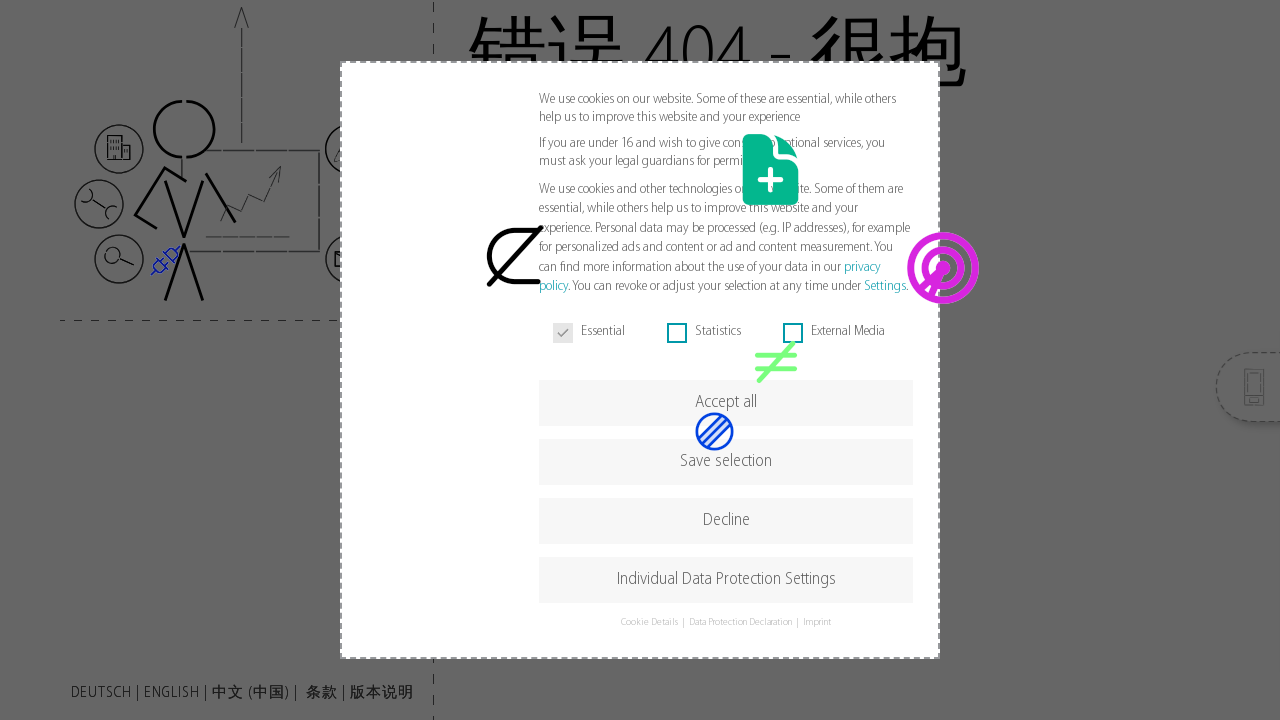  I want to click on connect or pair devices, so click(165, 260).